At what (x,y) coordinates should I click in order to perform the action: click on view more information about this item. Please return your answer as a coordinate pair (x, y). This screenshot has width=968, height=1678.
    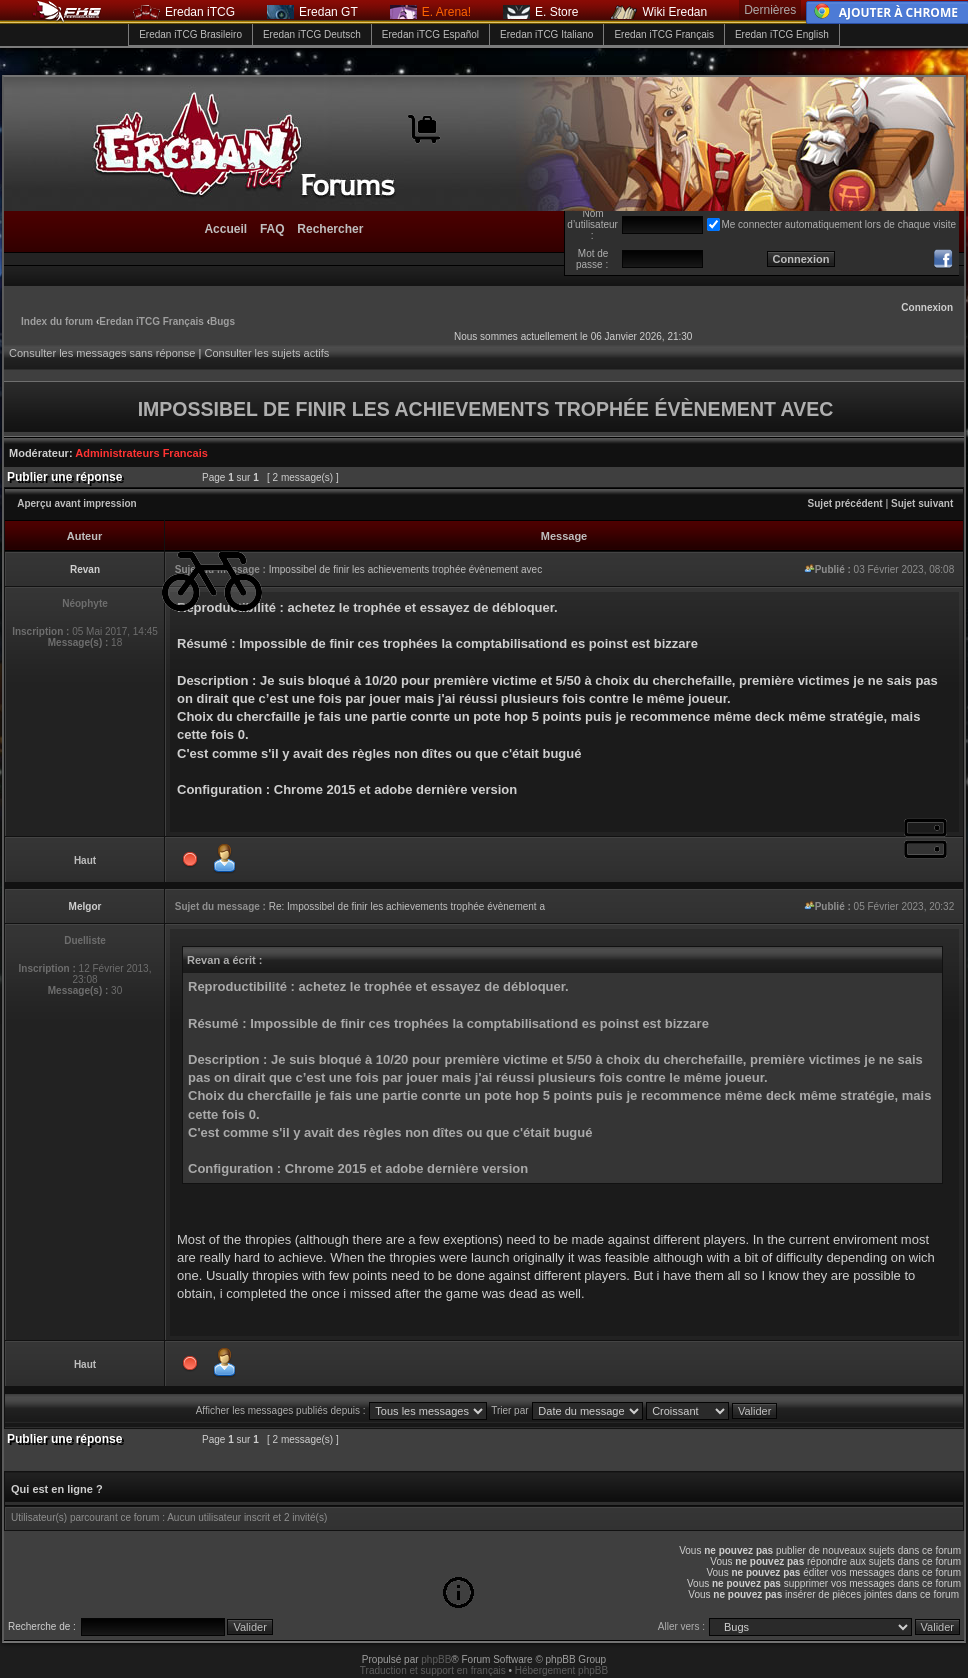
    Looking at the image, I should click on (458, 1592).